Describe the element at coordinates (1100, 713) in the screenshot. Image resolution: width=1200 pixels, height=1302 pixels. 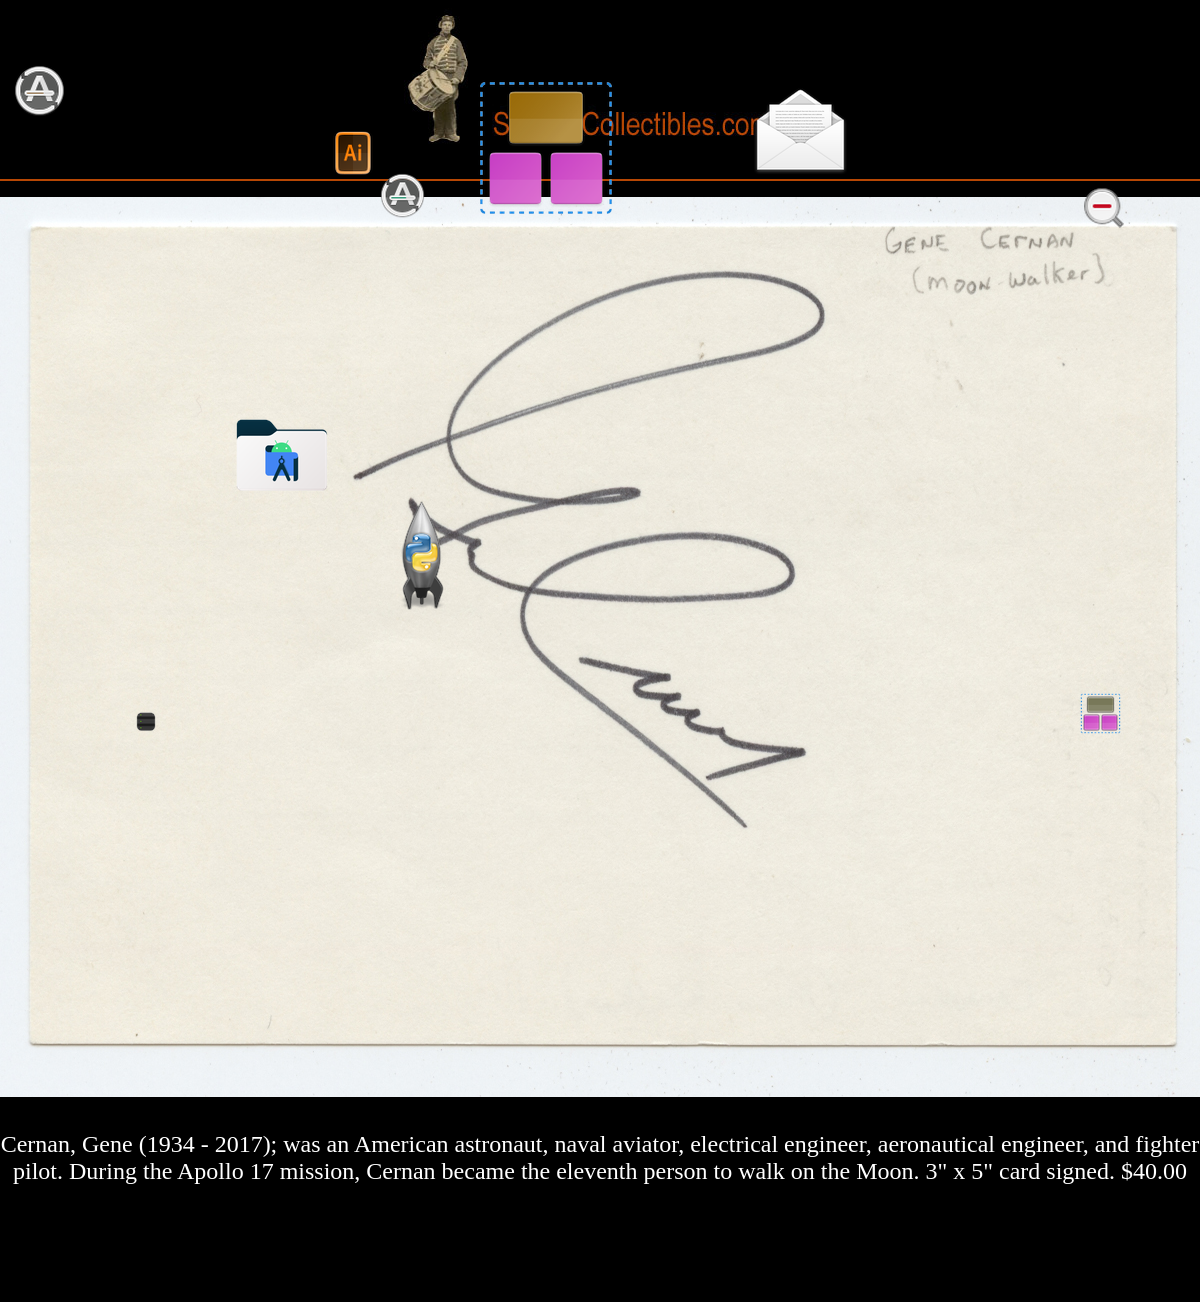
I see `select all items in the current view` at that location.